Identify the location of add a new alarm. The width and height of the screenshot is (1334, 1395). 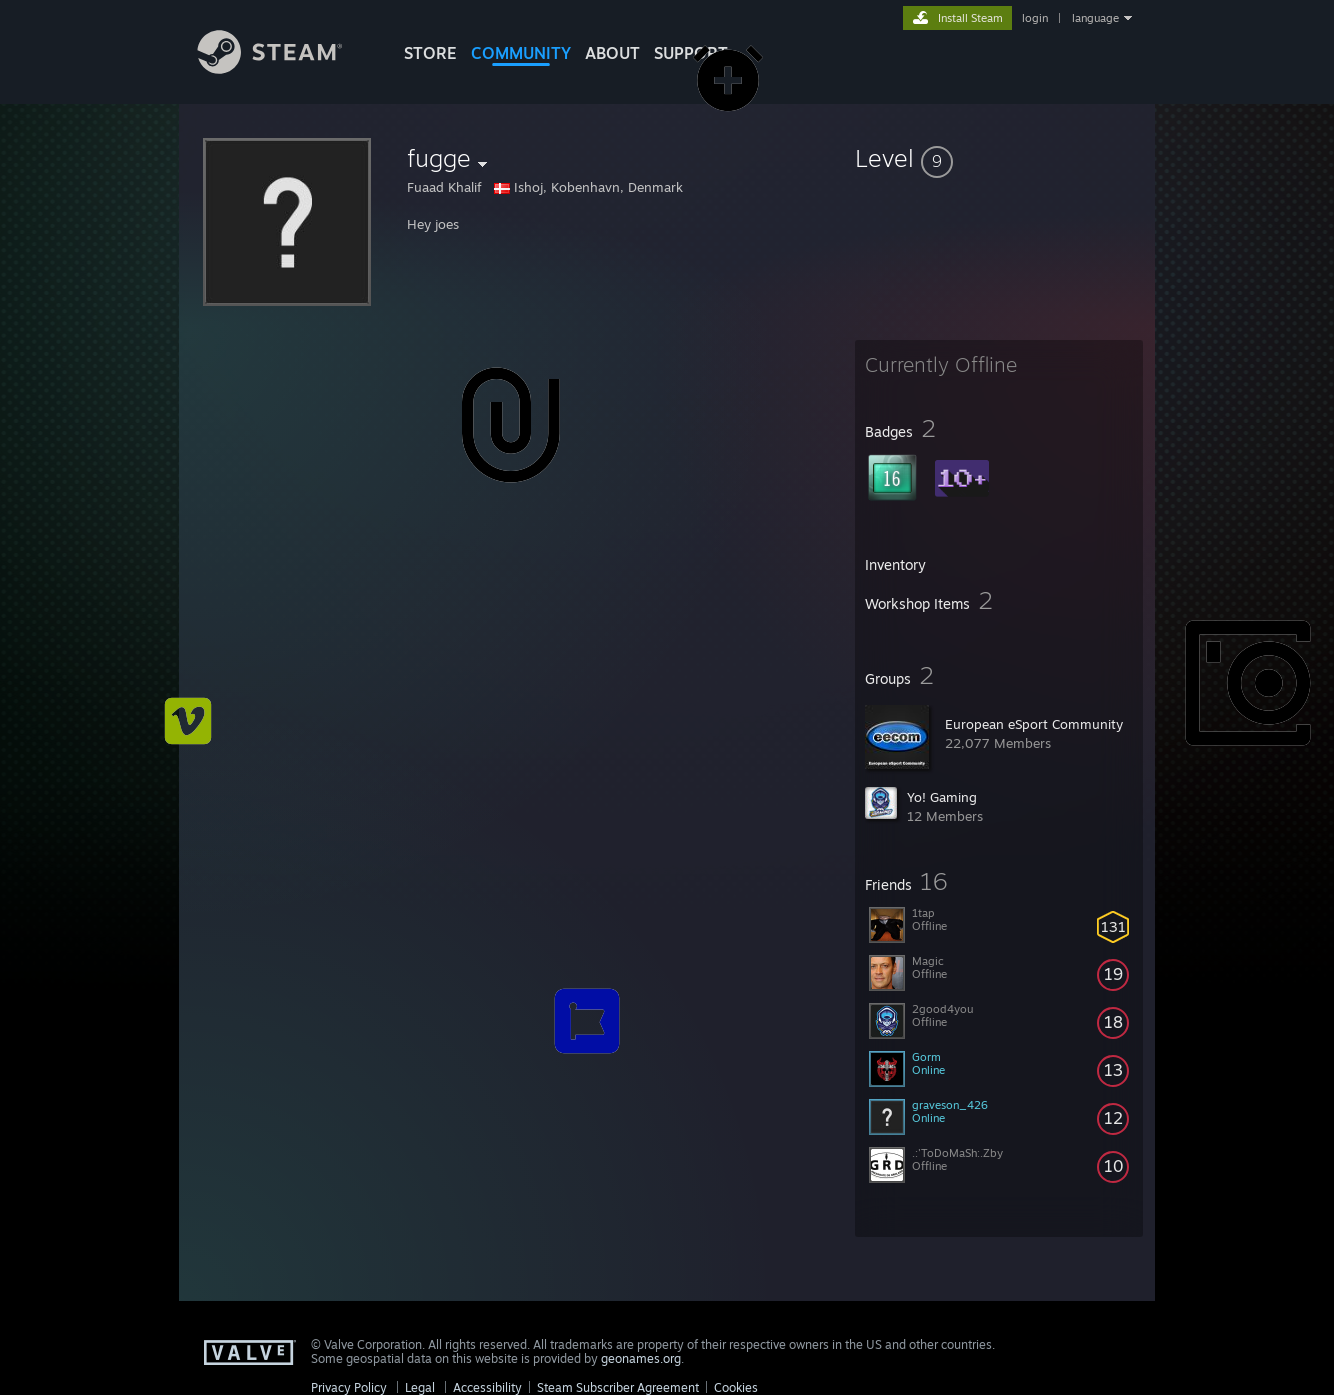
(728, 77).